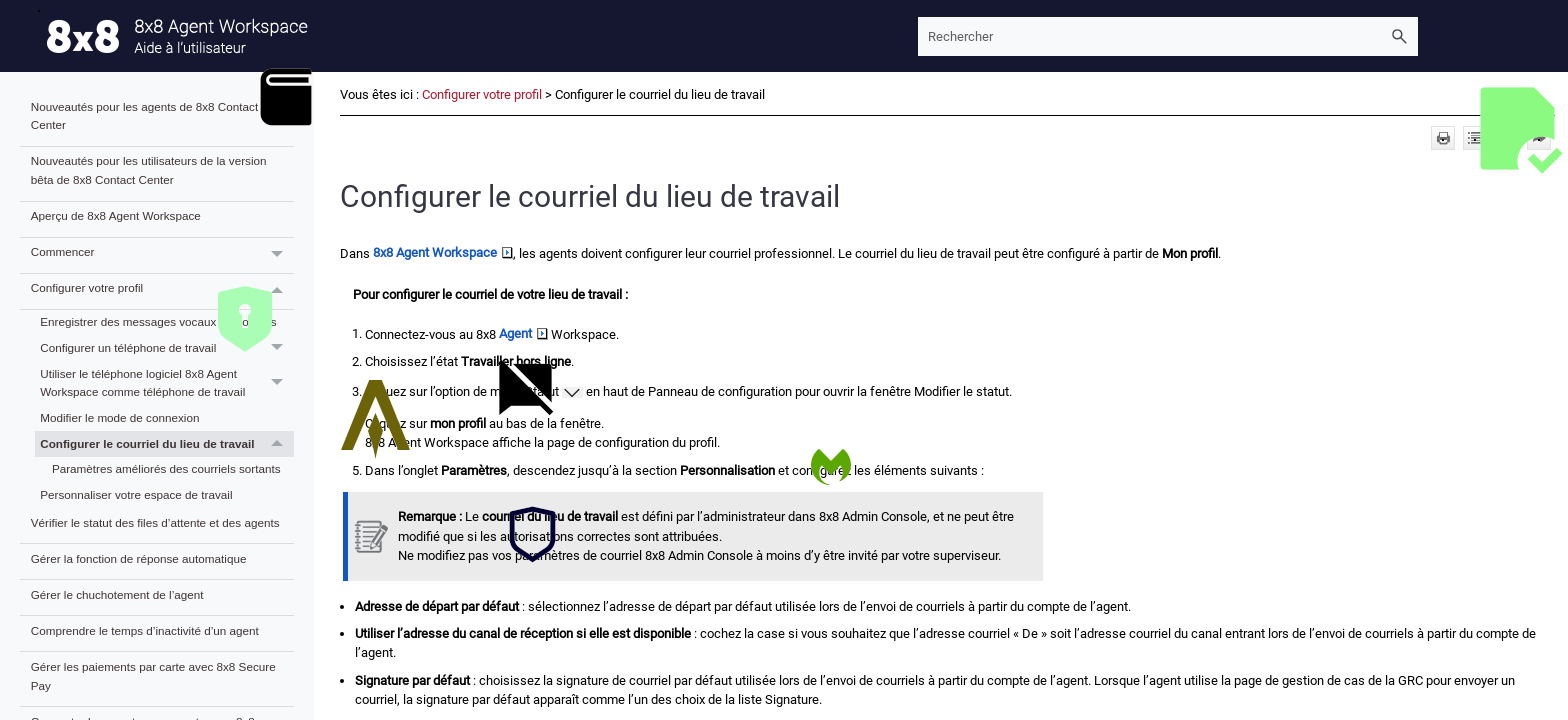 The height and width of the screenshot is (720, 1568). What do you see at coordinates (532, 534) in the screenshot?
I see `access security settings` at bounding box center [532, 534].